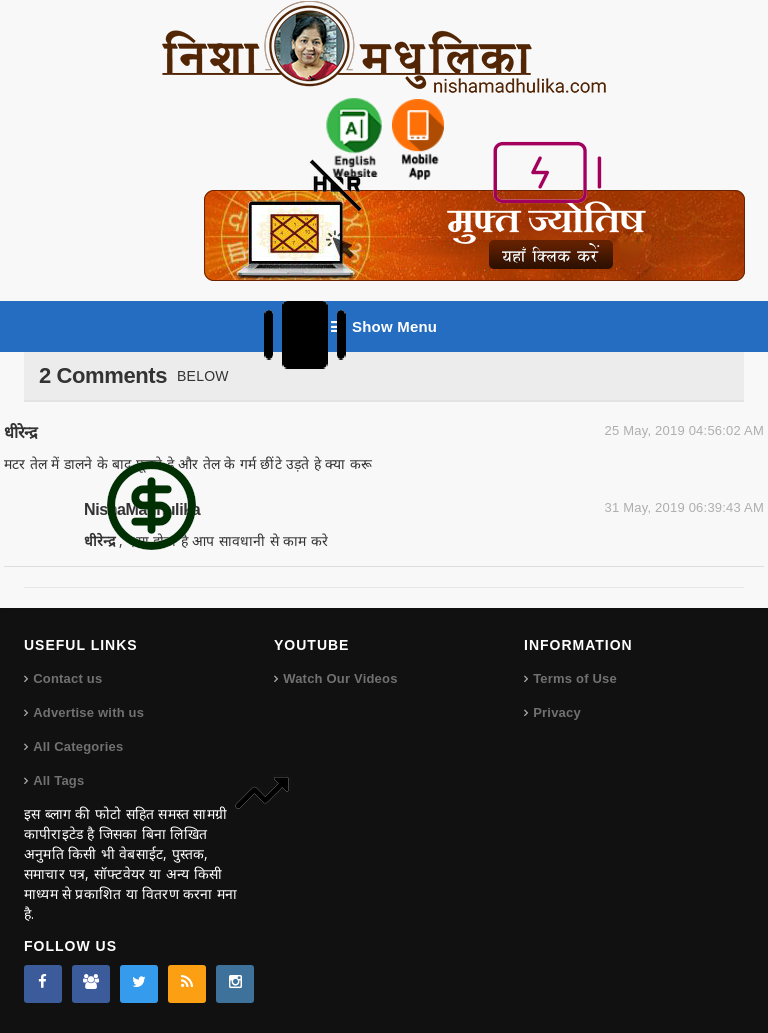  I want to click on indicates device is currently charging, so click(545, 172).